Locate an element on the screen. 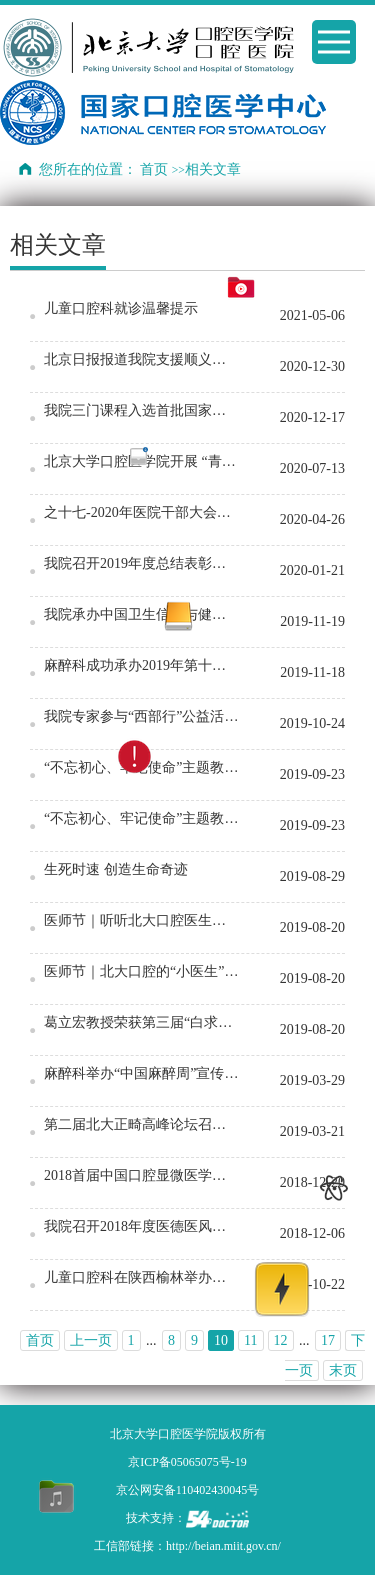 This screenshot has width=375, height=1575. open power management settings is located at coordinates (282, 1289).